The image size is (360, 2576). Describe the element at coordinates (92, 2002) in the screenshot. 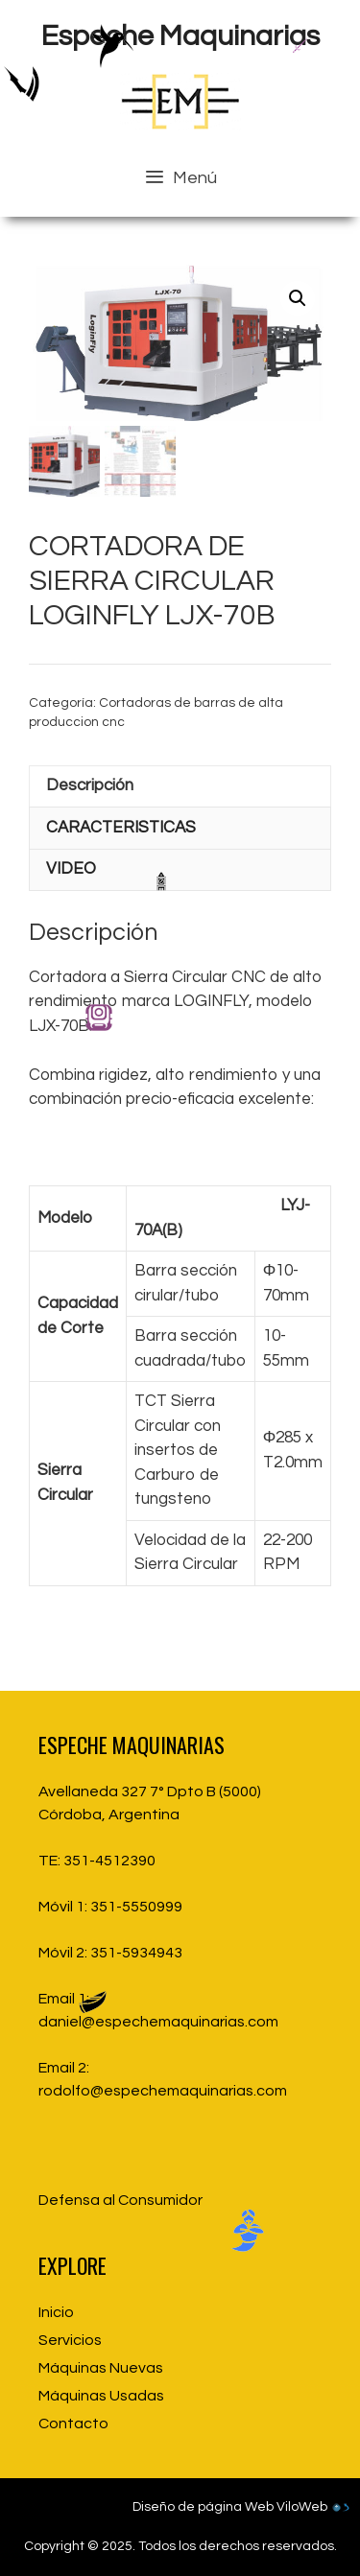

I see `access canoe or kayak rental options` at that location.